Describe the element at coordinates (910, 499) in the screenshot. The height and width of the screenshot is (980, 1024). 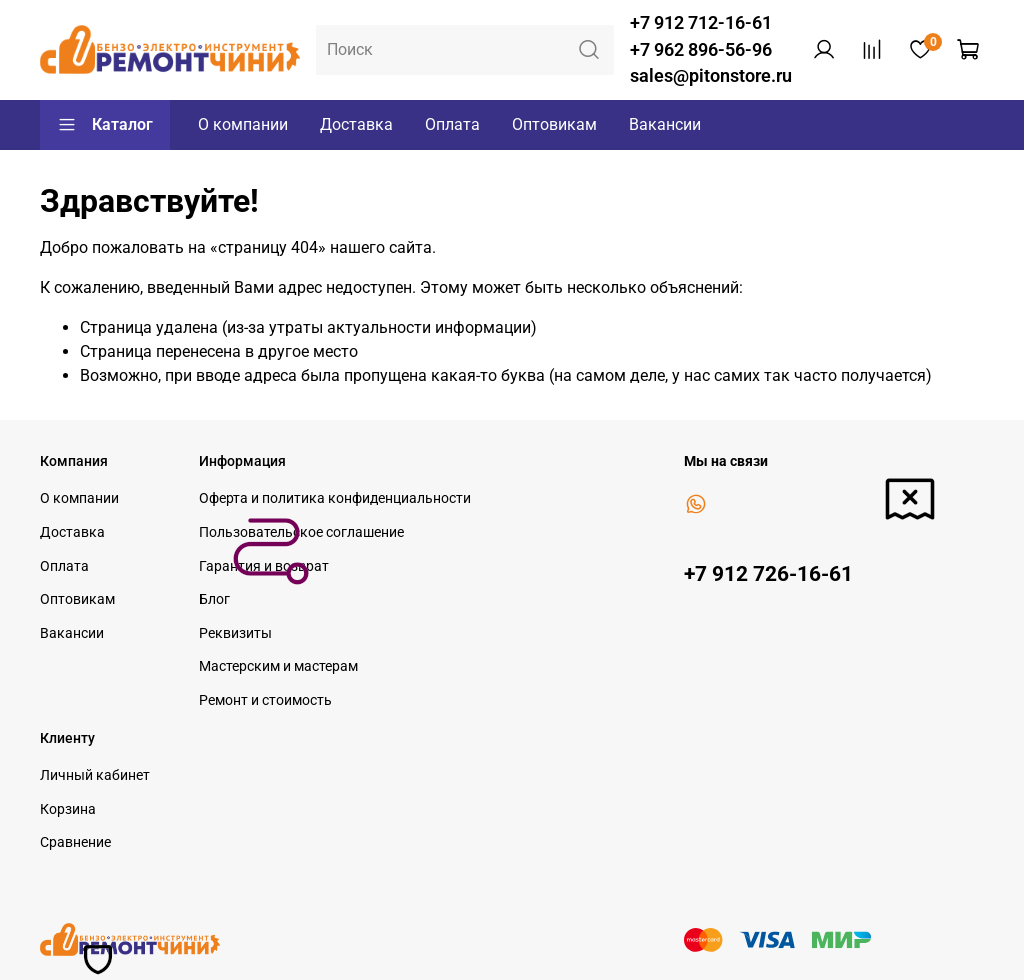
I see `cancel or void a receipt` at that location.